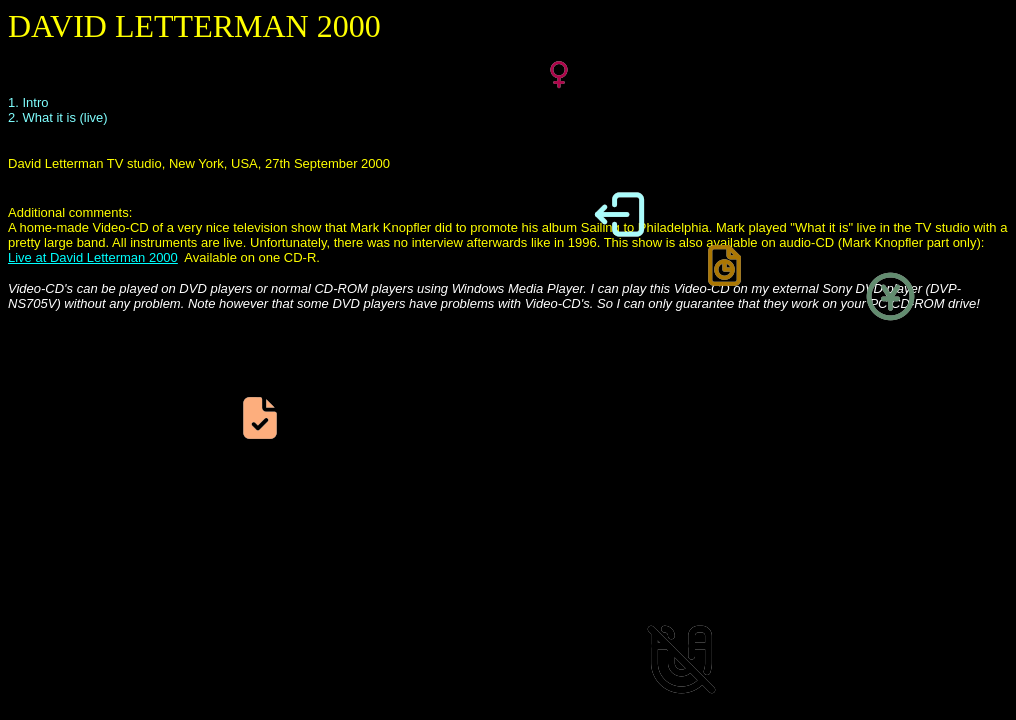 This screenshot has height=720, width=1016. What do you see at coordinates (681, 659) in the screenshot?
I see `disable magnetic snap or alignment` at bounding box center [681, 659].